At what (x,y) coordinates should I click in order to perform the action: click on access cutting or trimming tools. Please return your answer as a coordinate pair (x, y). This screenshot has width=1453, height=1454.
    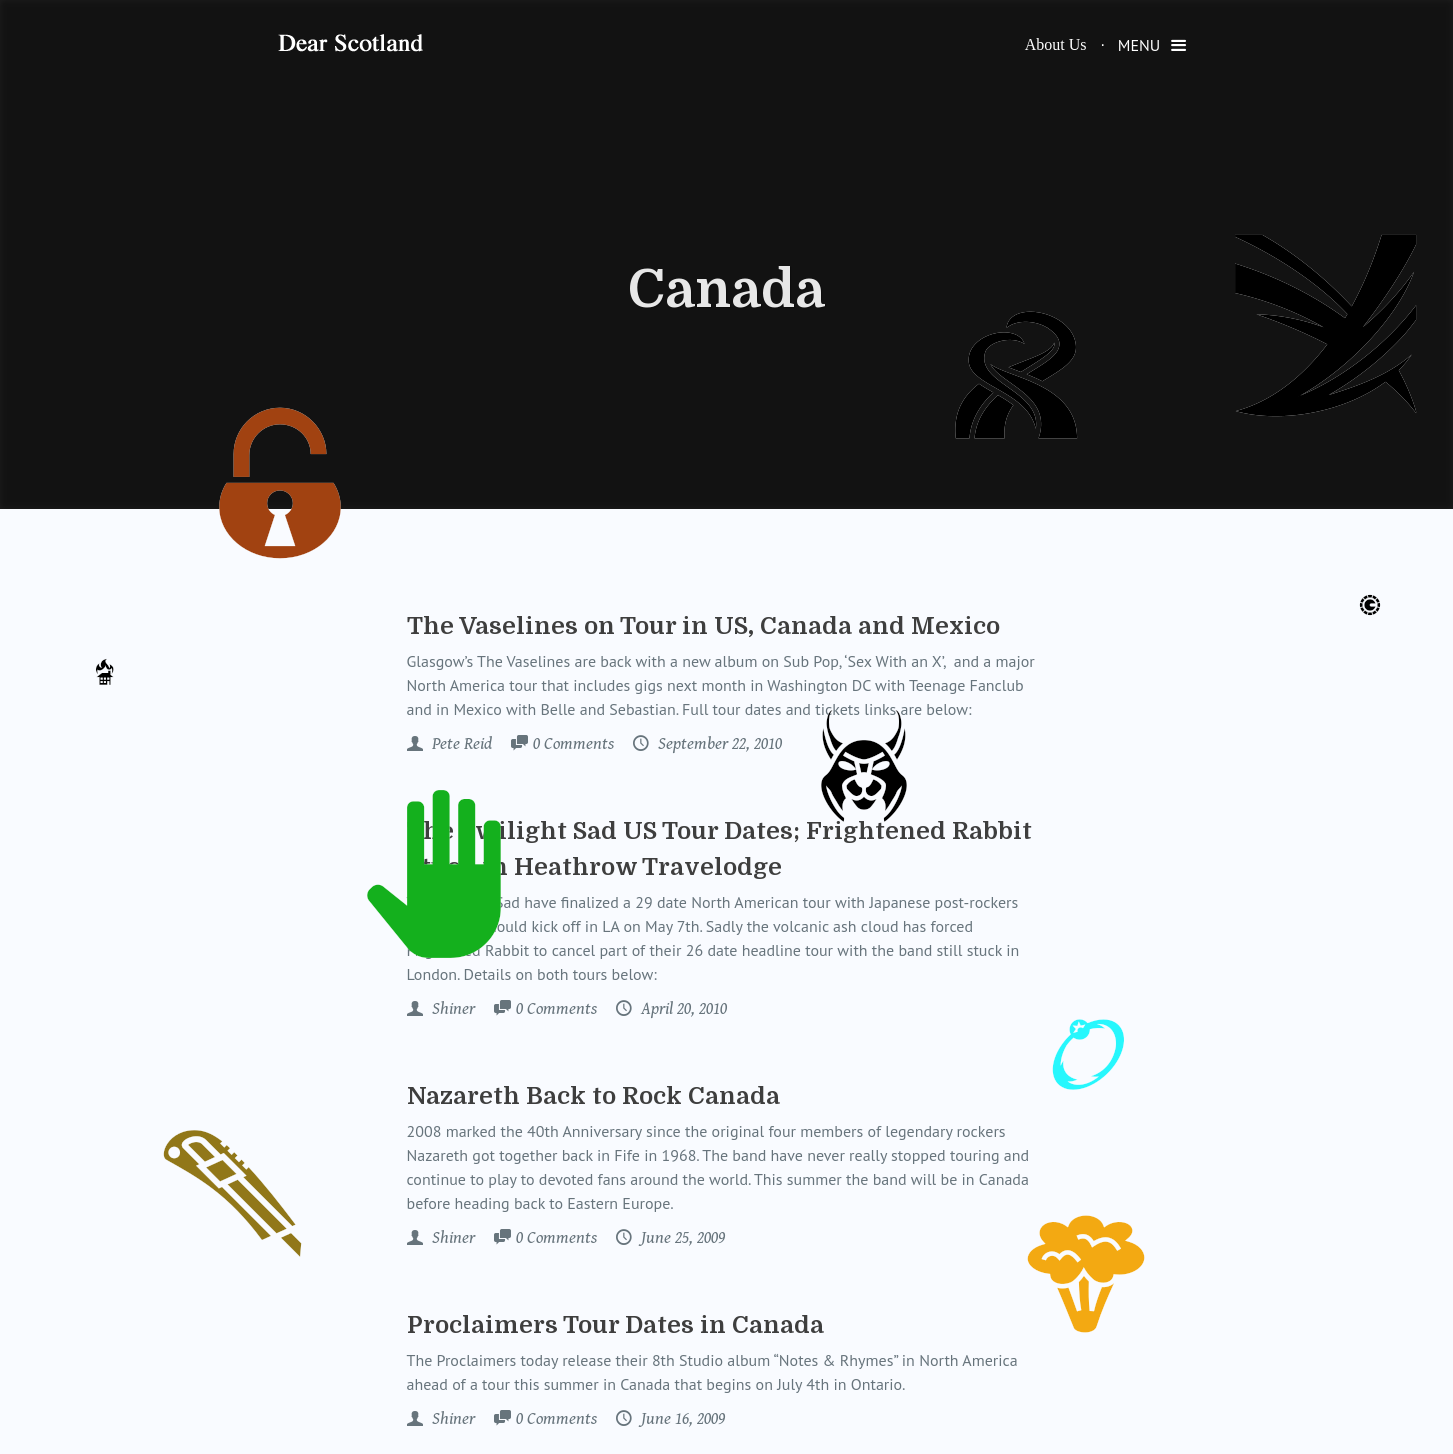
    Looking at the image, I should click on (232, 1193).